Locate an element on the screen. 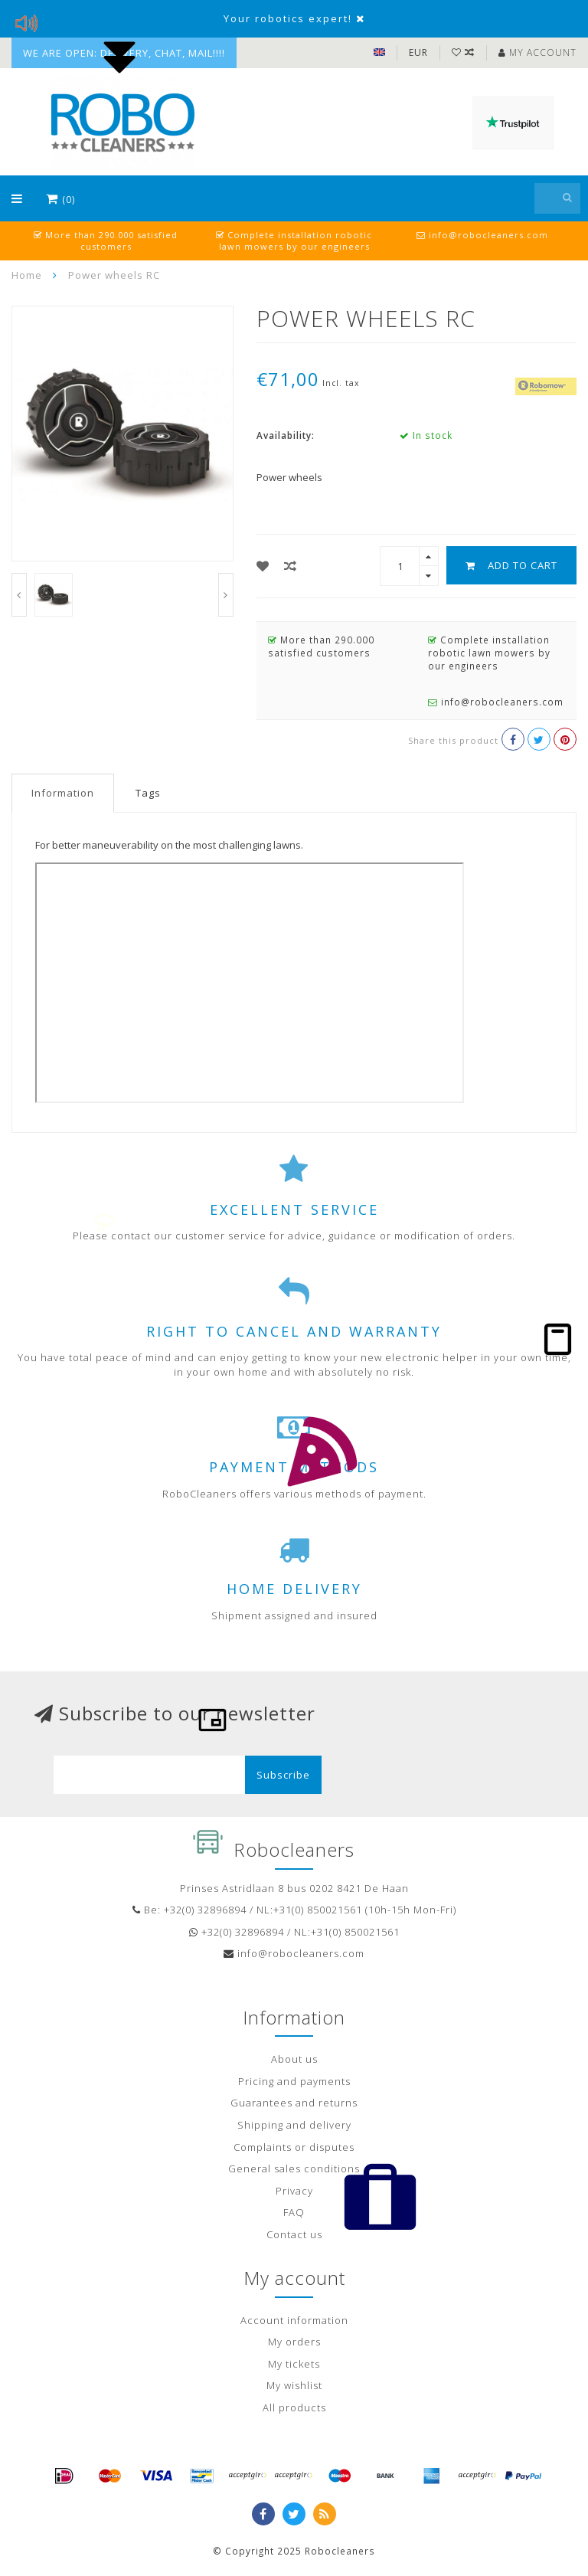 The height and width of the screenshot is (2576, 588). freeform selection tool is located at coordinates (104, 1222).